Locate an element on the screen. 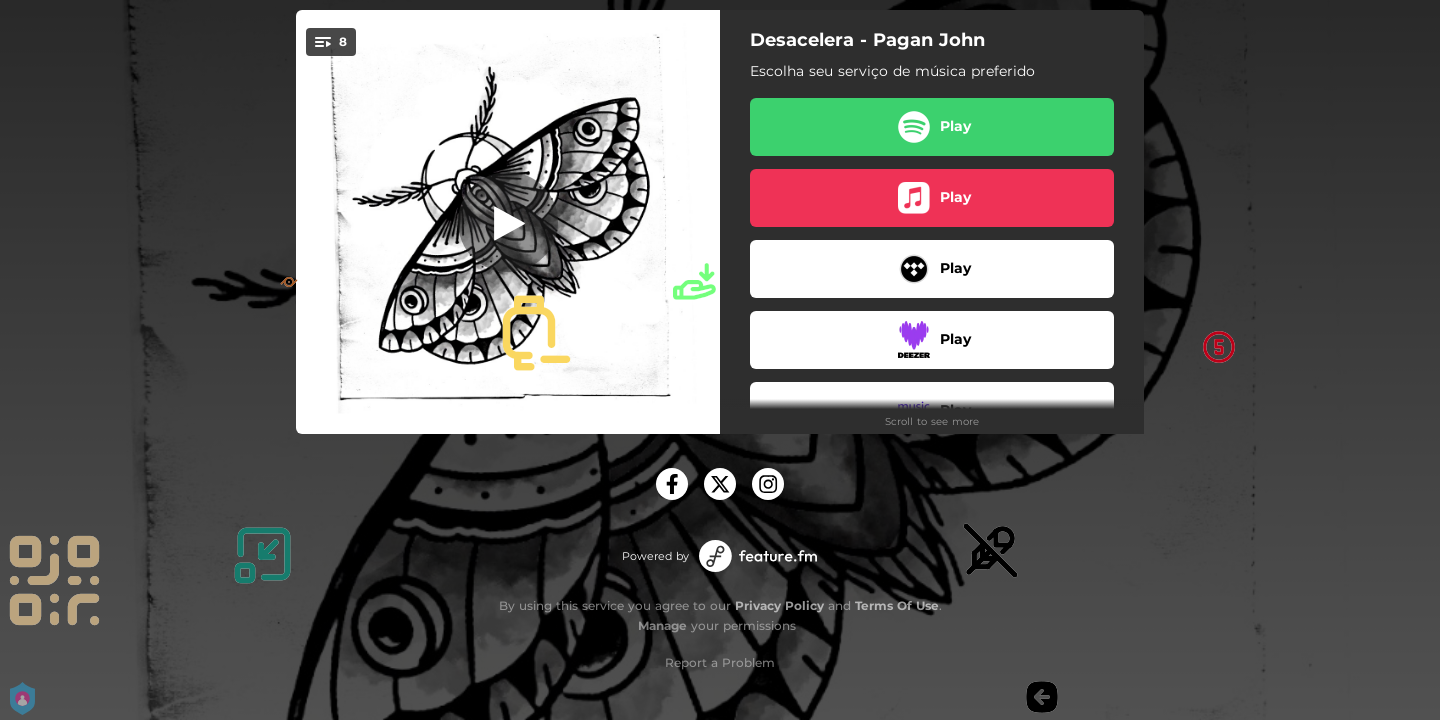 The width and height of the screenshot is (1440, 720). remove a paired smartwatch is located at coordinates (529, 333).